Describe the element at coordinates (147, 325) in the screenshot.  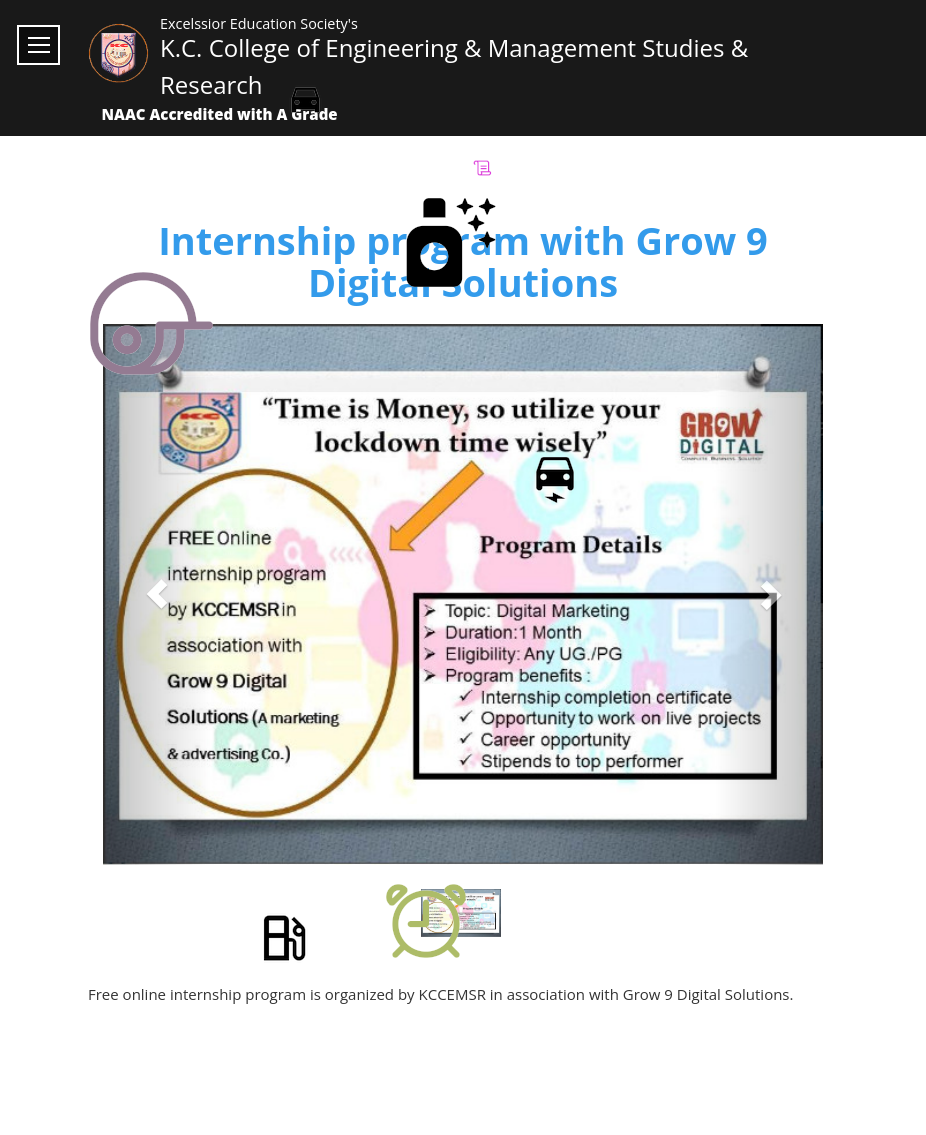
I see `view baseball or sports equipment` at that location.